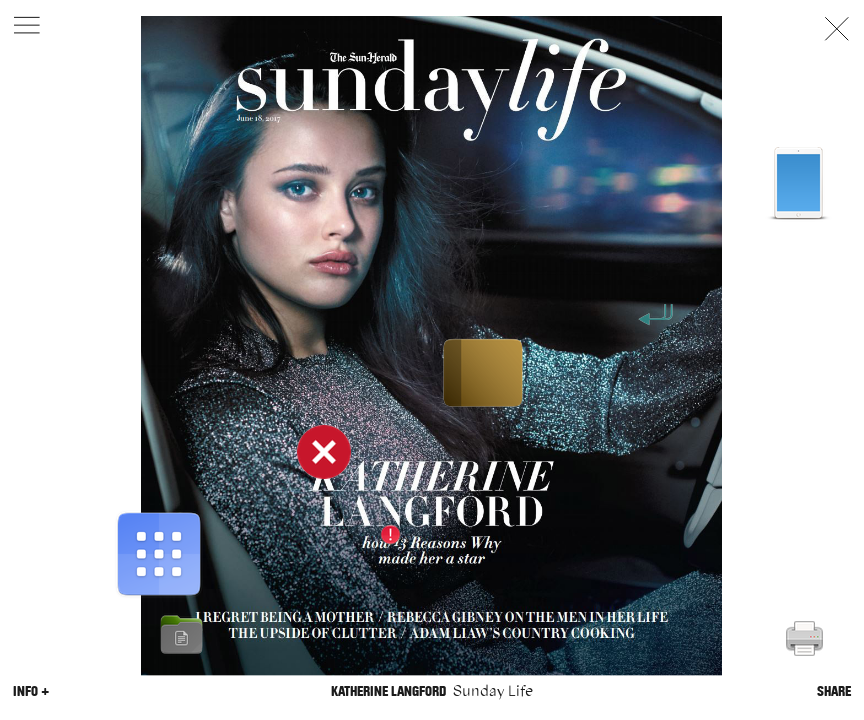 The image size is (864, 720). What do you see at coordinates (390, 534) in the screenshot?
I see `indicates a warning or alert requiring attention` at bounding box center [390, 534].